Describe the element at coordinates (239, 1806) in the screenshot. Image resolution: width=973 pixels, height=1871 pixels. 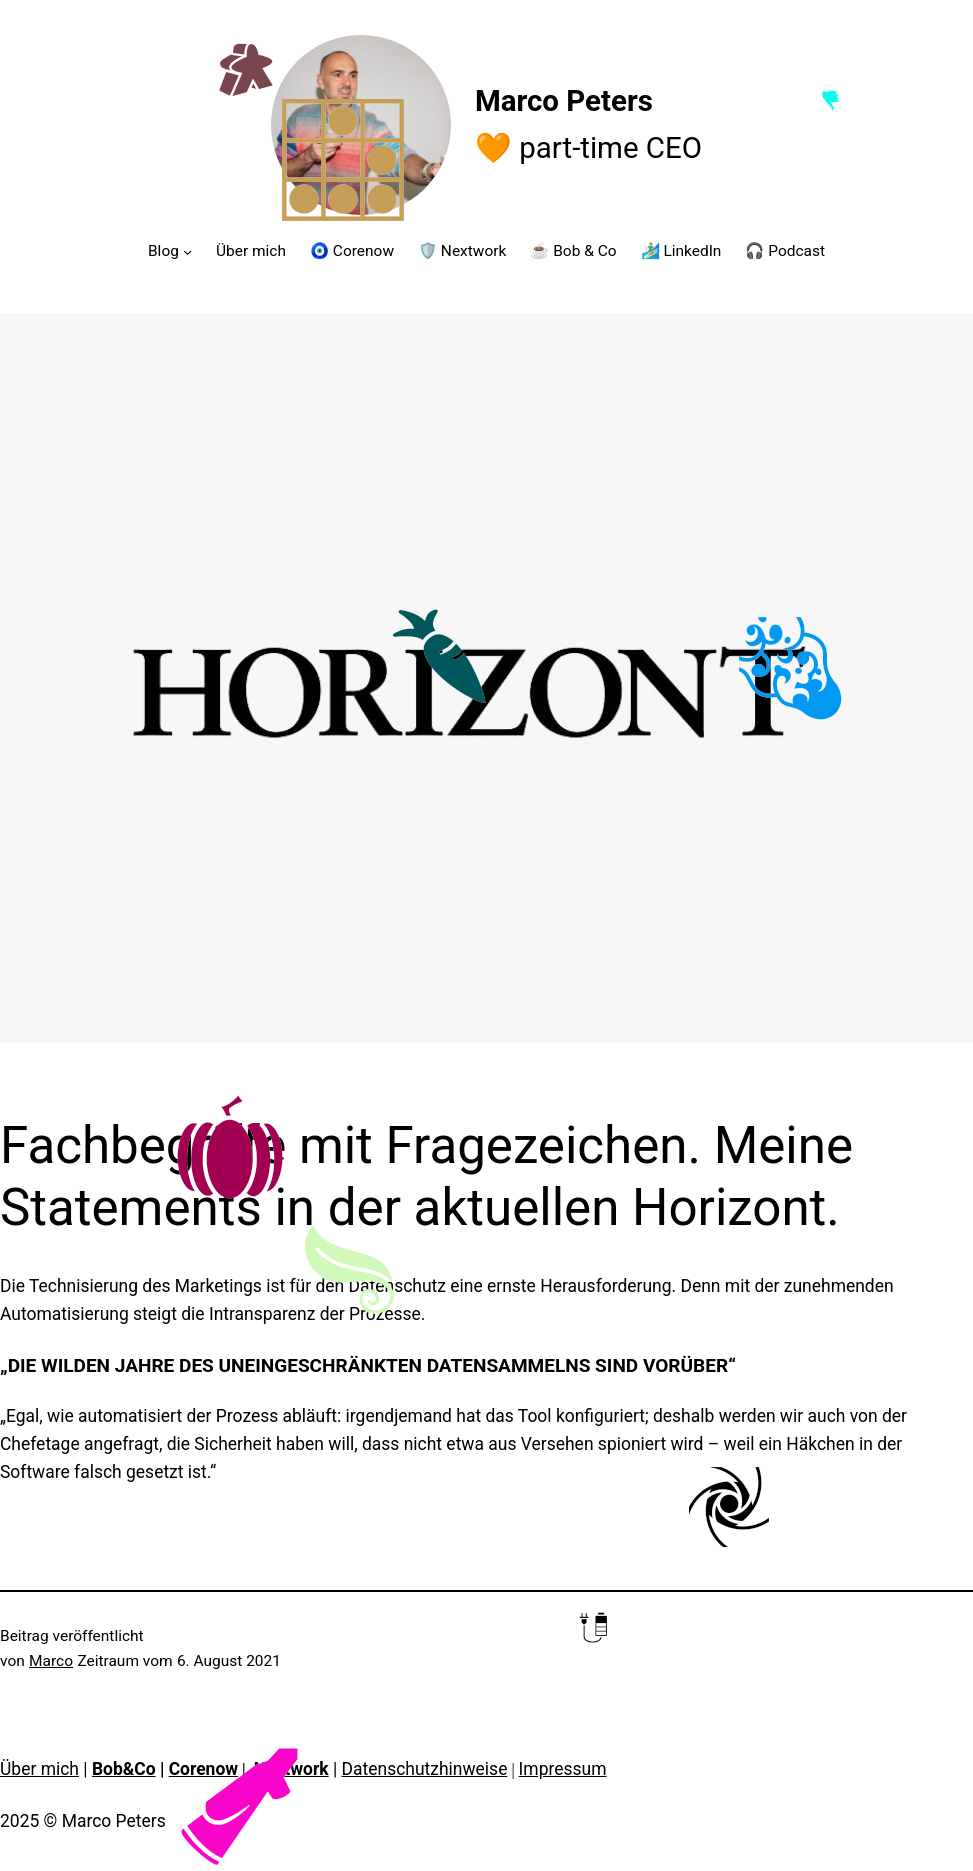
I see `select or equip weapon attachment` at that location.